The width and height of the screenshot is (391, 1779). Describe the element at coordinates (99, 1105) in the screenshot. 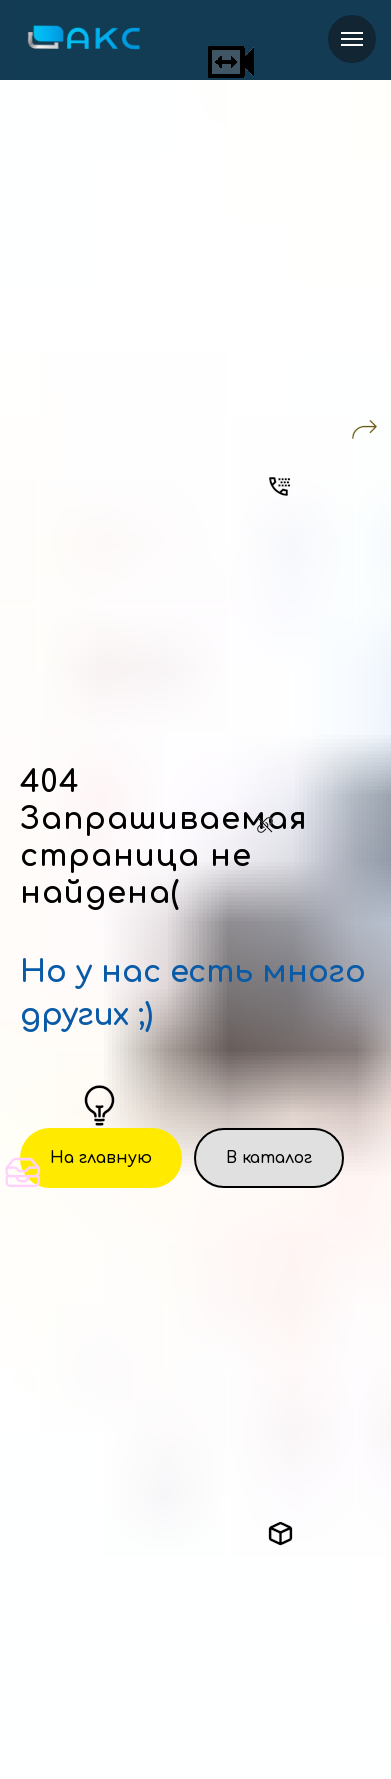

I see `view tips or suggestions` at that location.